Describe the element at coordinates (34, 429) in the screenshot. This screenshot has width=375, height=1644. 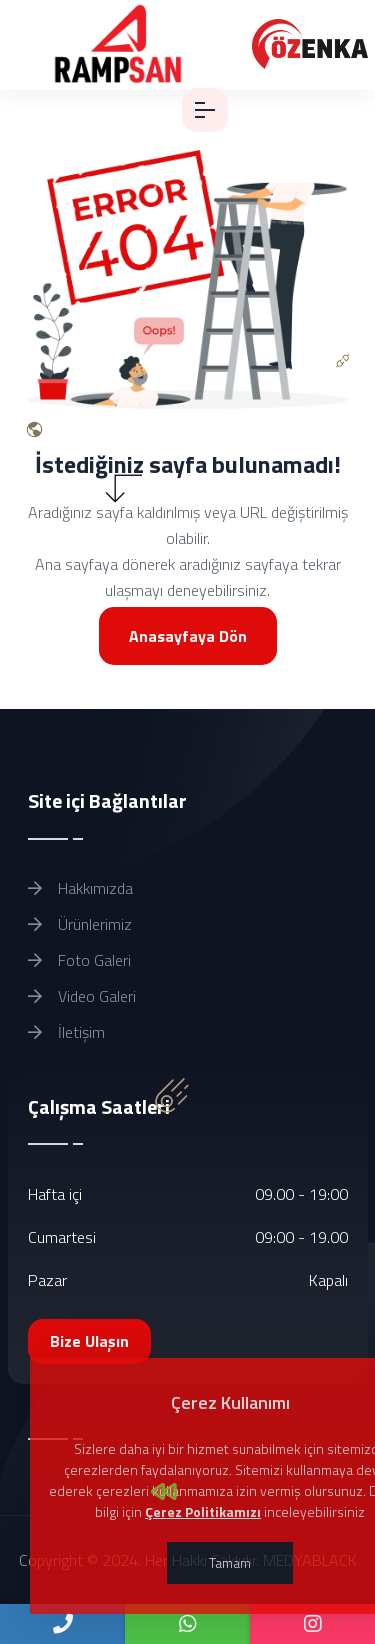
I see `switch to western hemisphere region` at that location.